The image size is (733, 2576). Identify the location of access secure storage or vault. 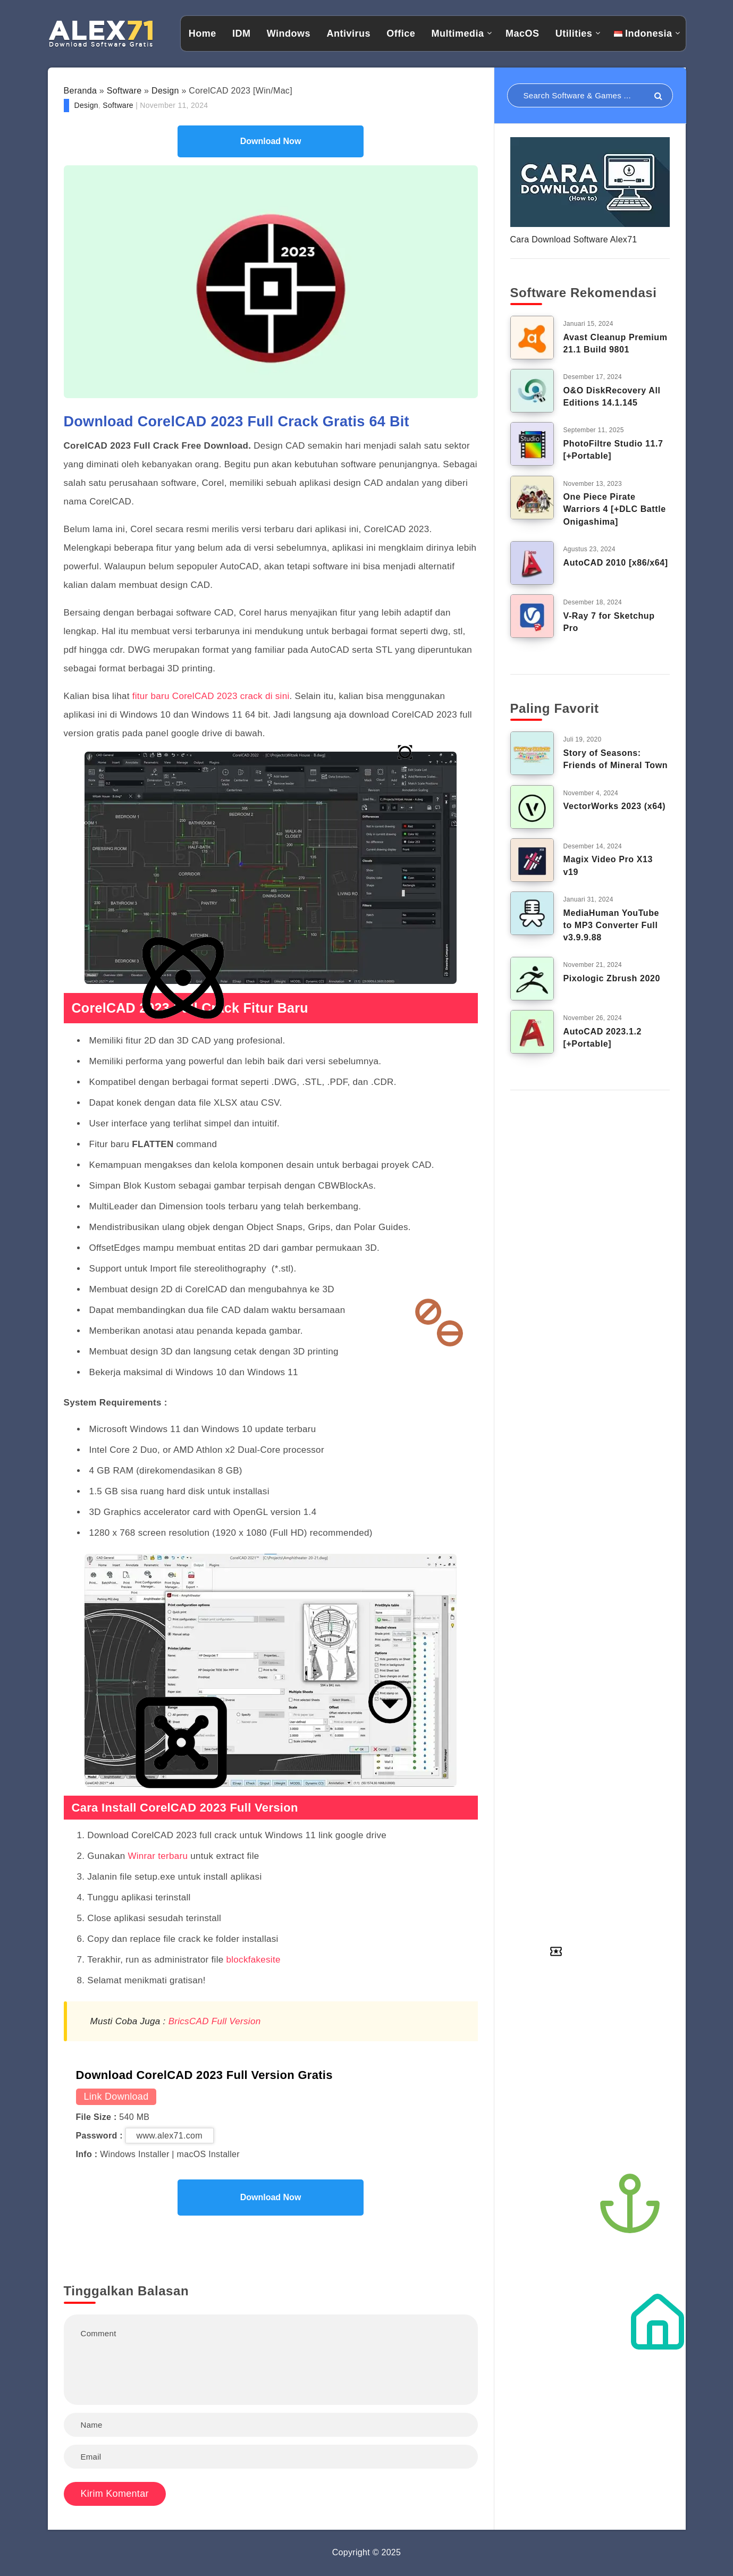
(181, 1742).